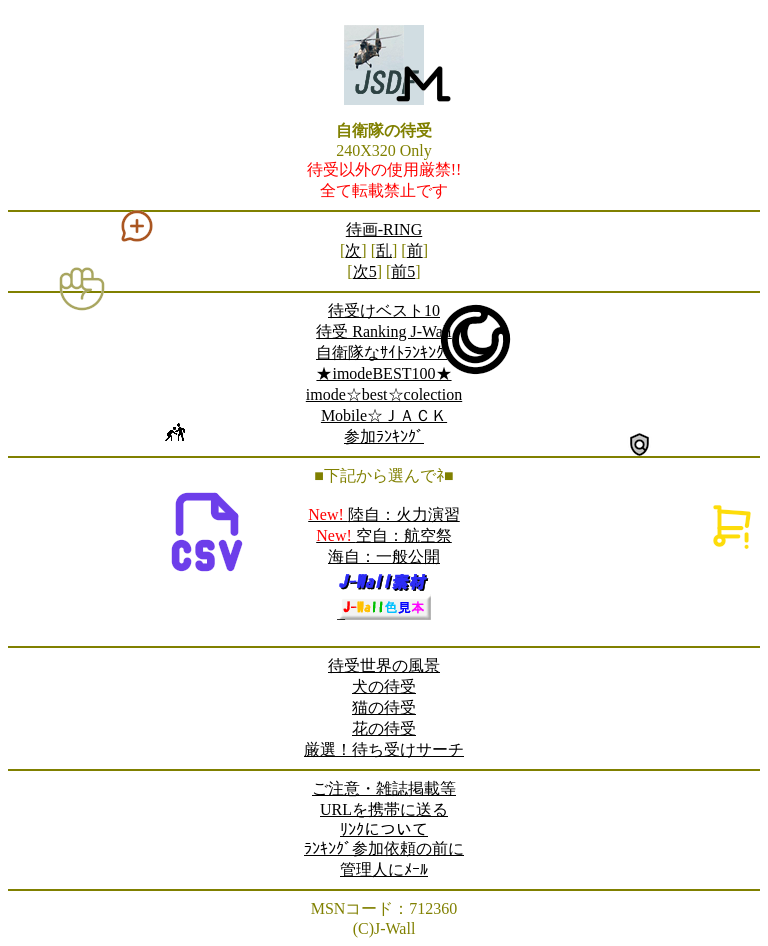 The image size is (768, 946). I want to click on open Cinema 4D application, so click(475, 339).